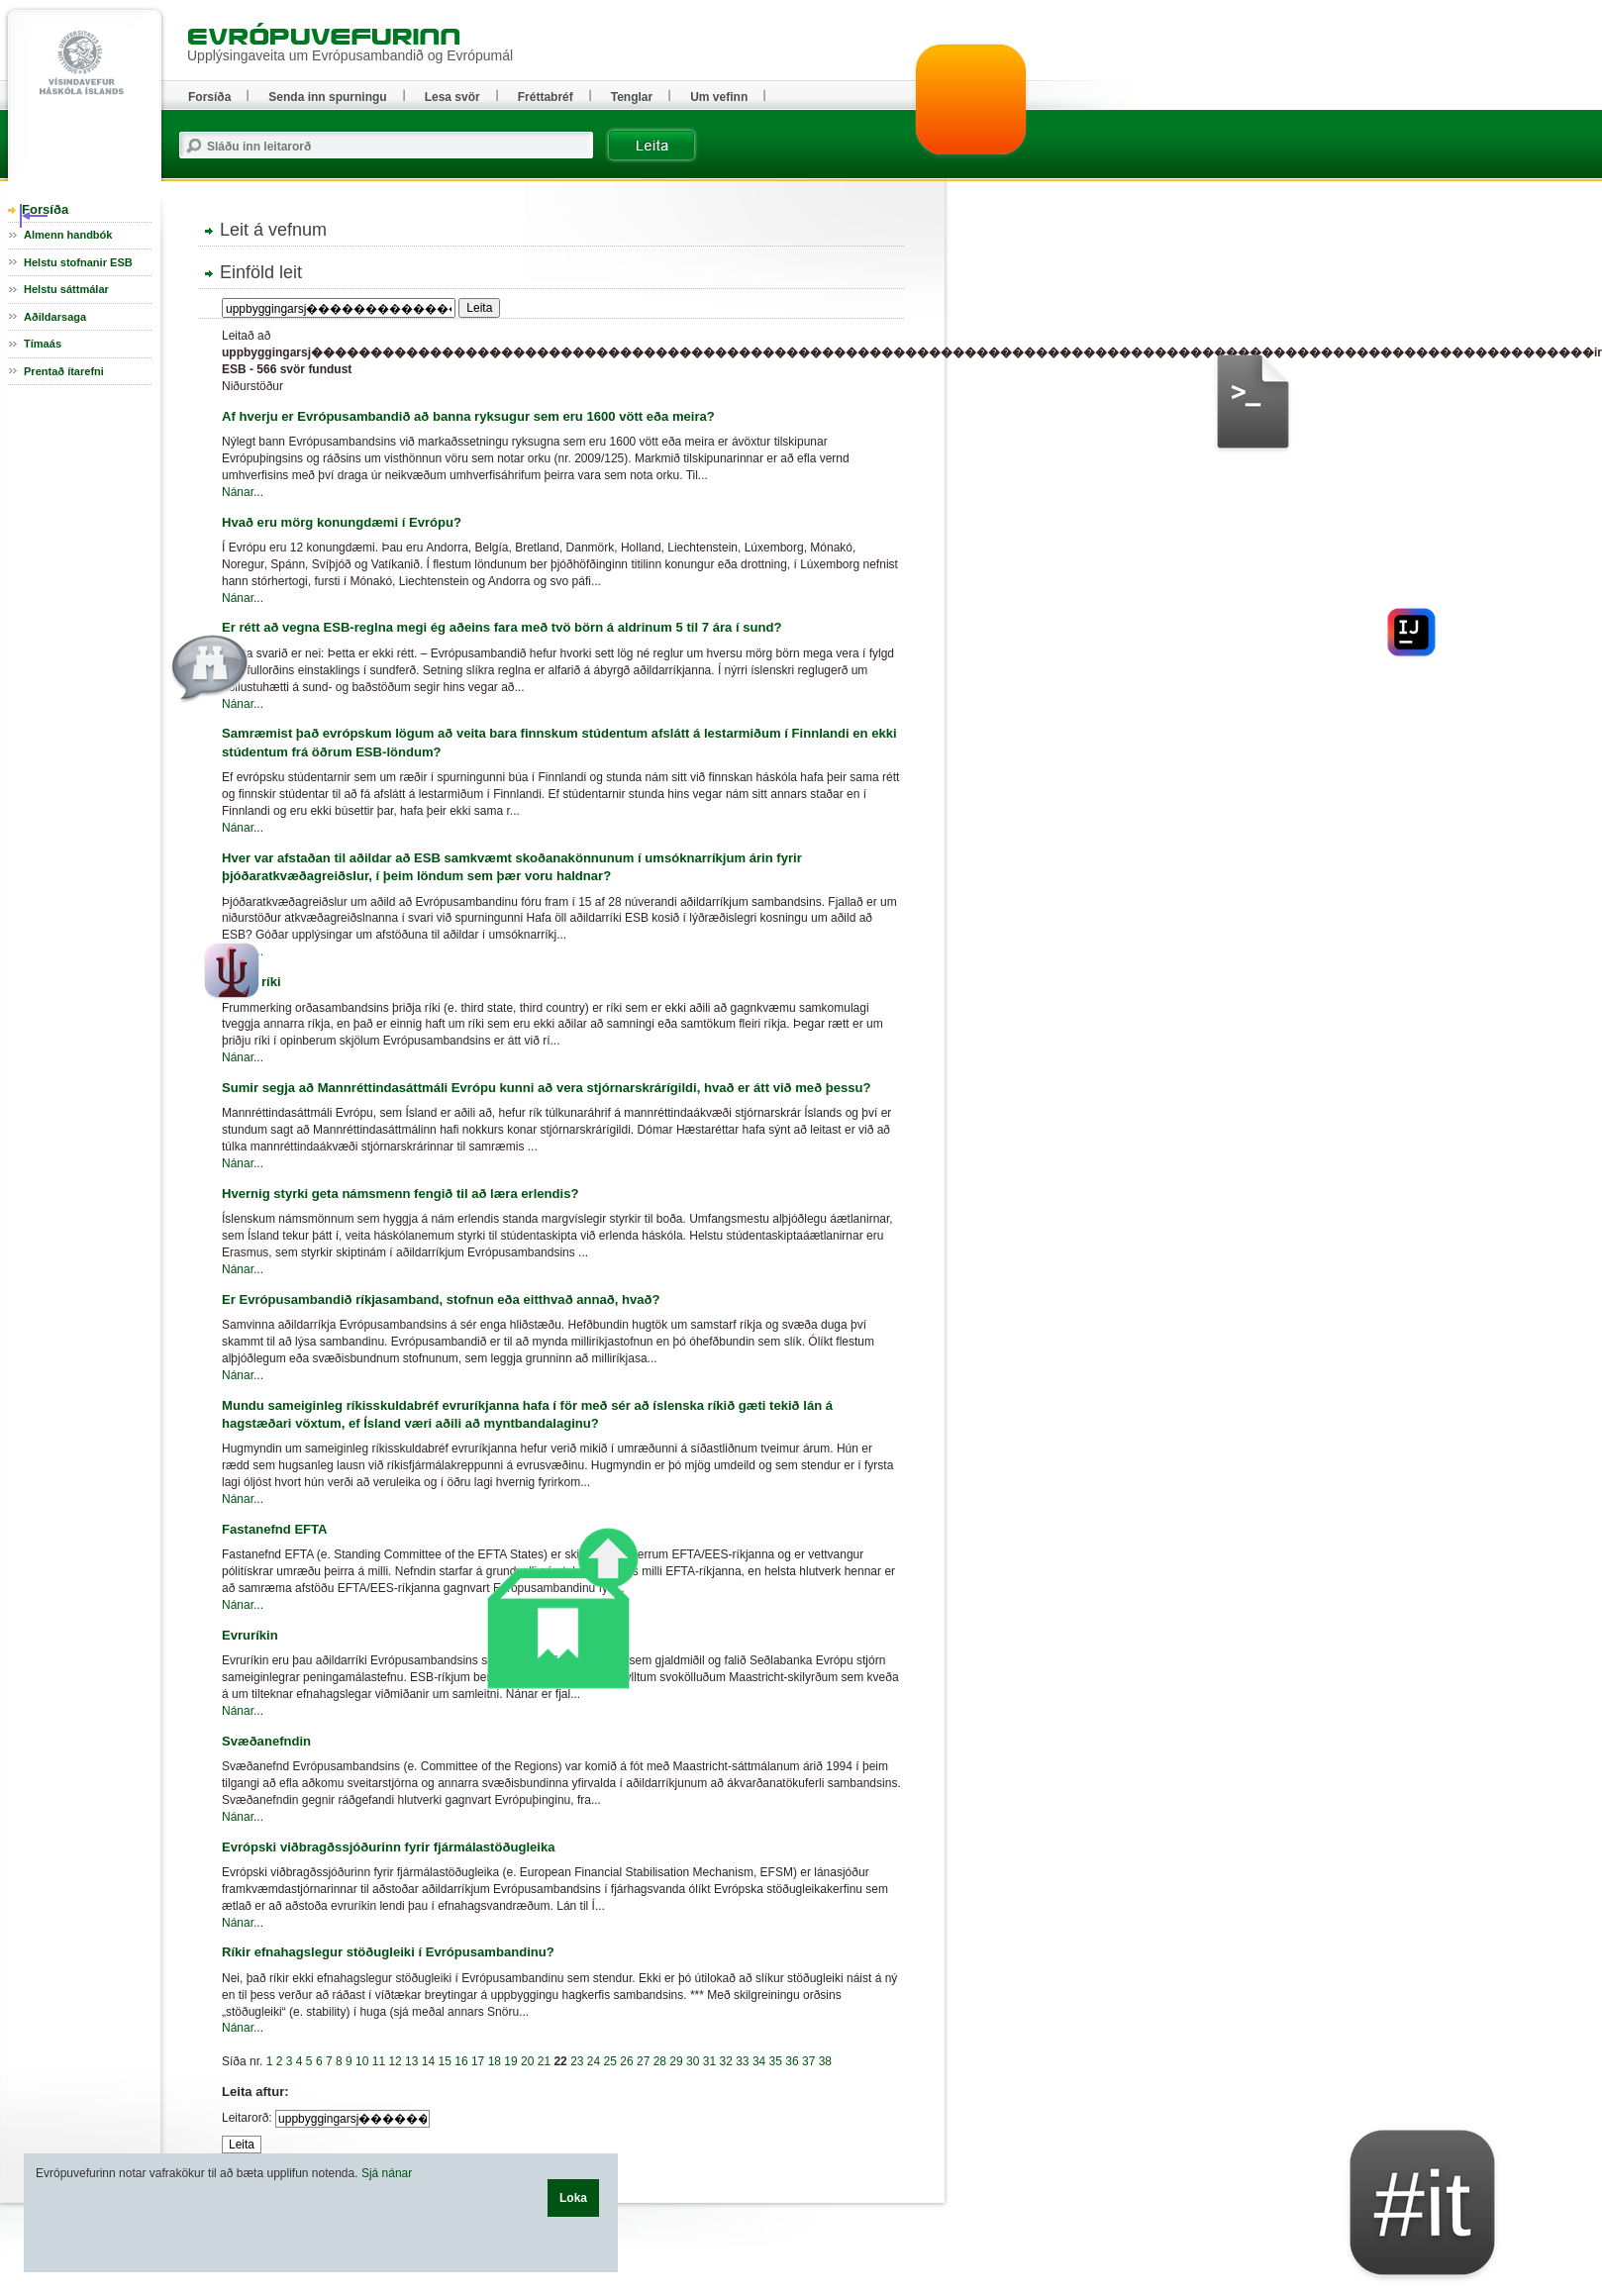 This screenshot has height=2296, width=1602. I want to click on open hashit, a file hashing utility app, so click(1422, 2202).